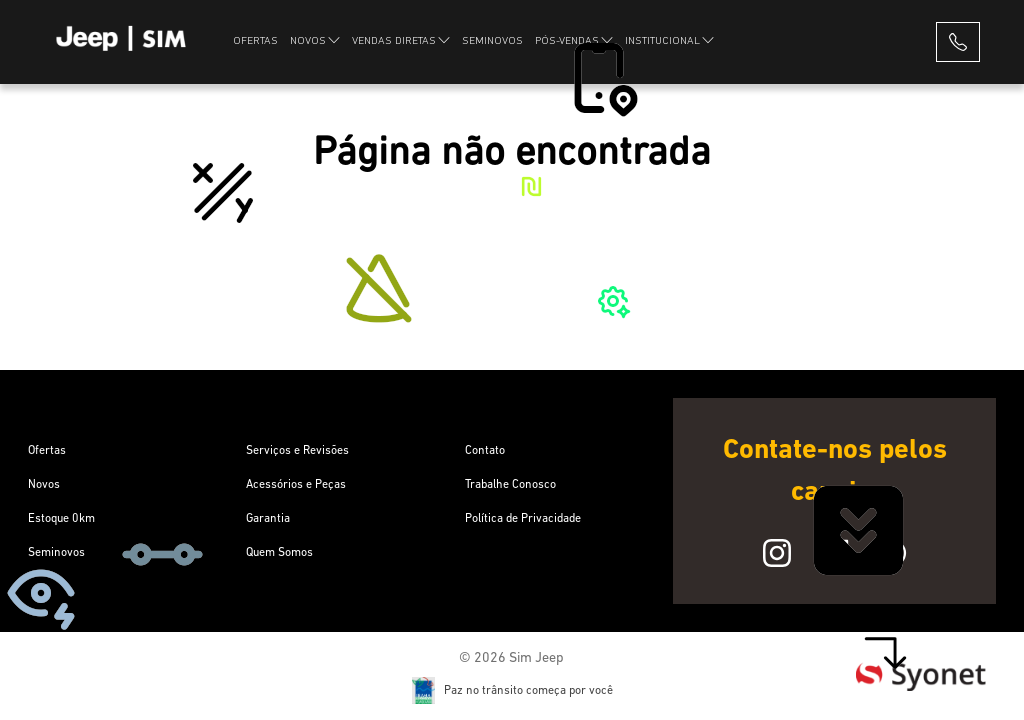 The image size is (1024, 720). I want to click on access AI-powered or smart settings, so click(613, 301).